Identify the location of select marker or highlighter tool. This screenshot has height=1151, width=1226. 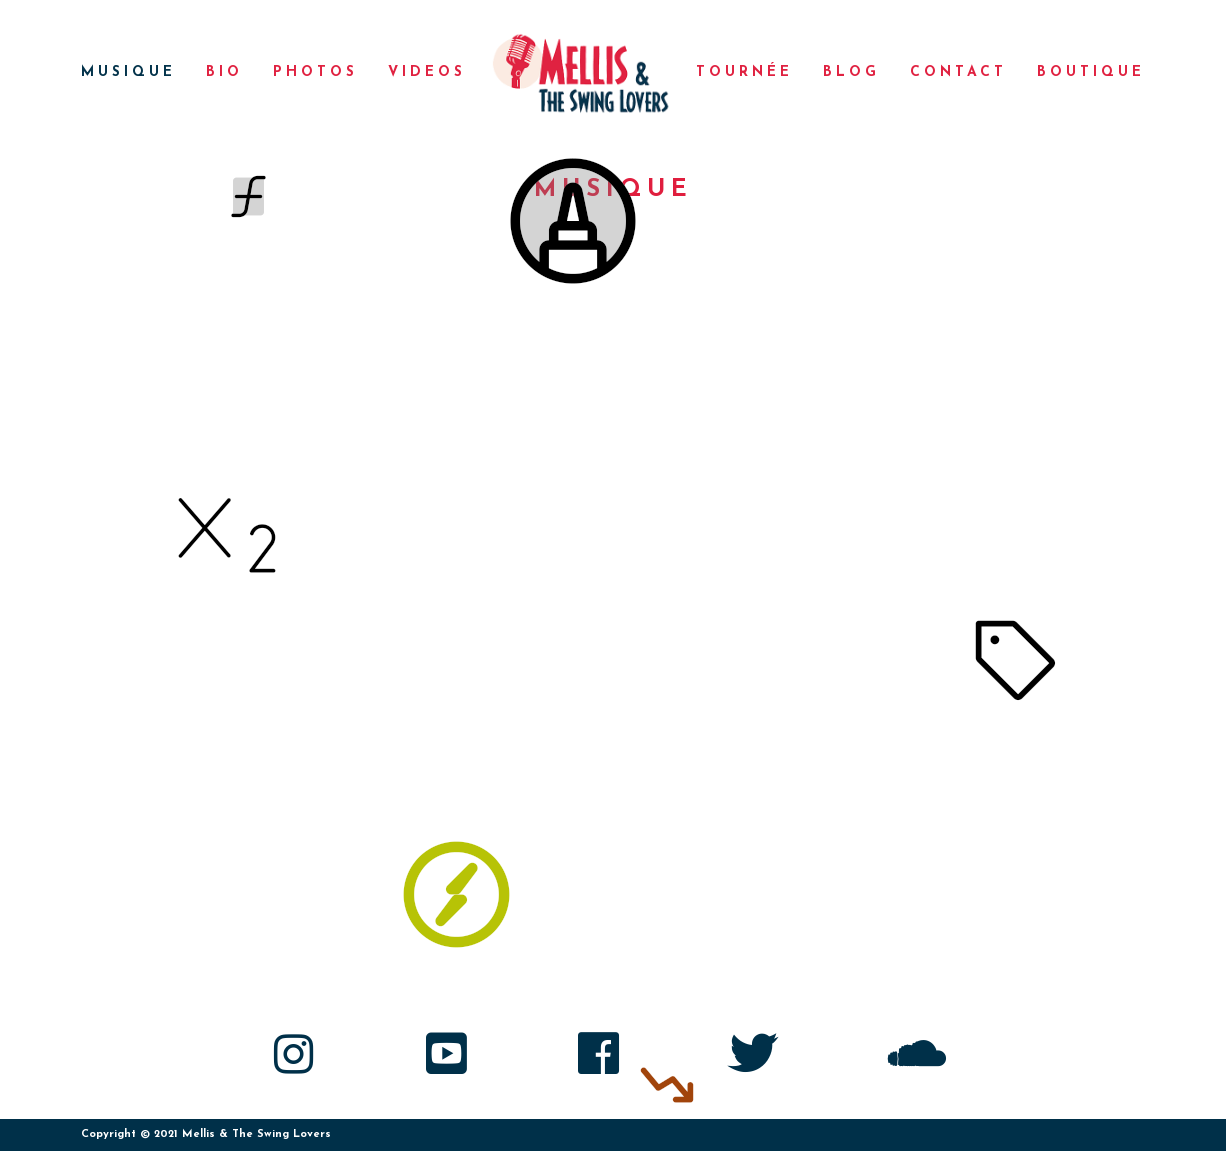
(573, 221).